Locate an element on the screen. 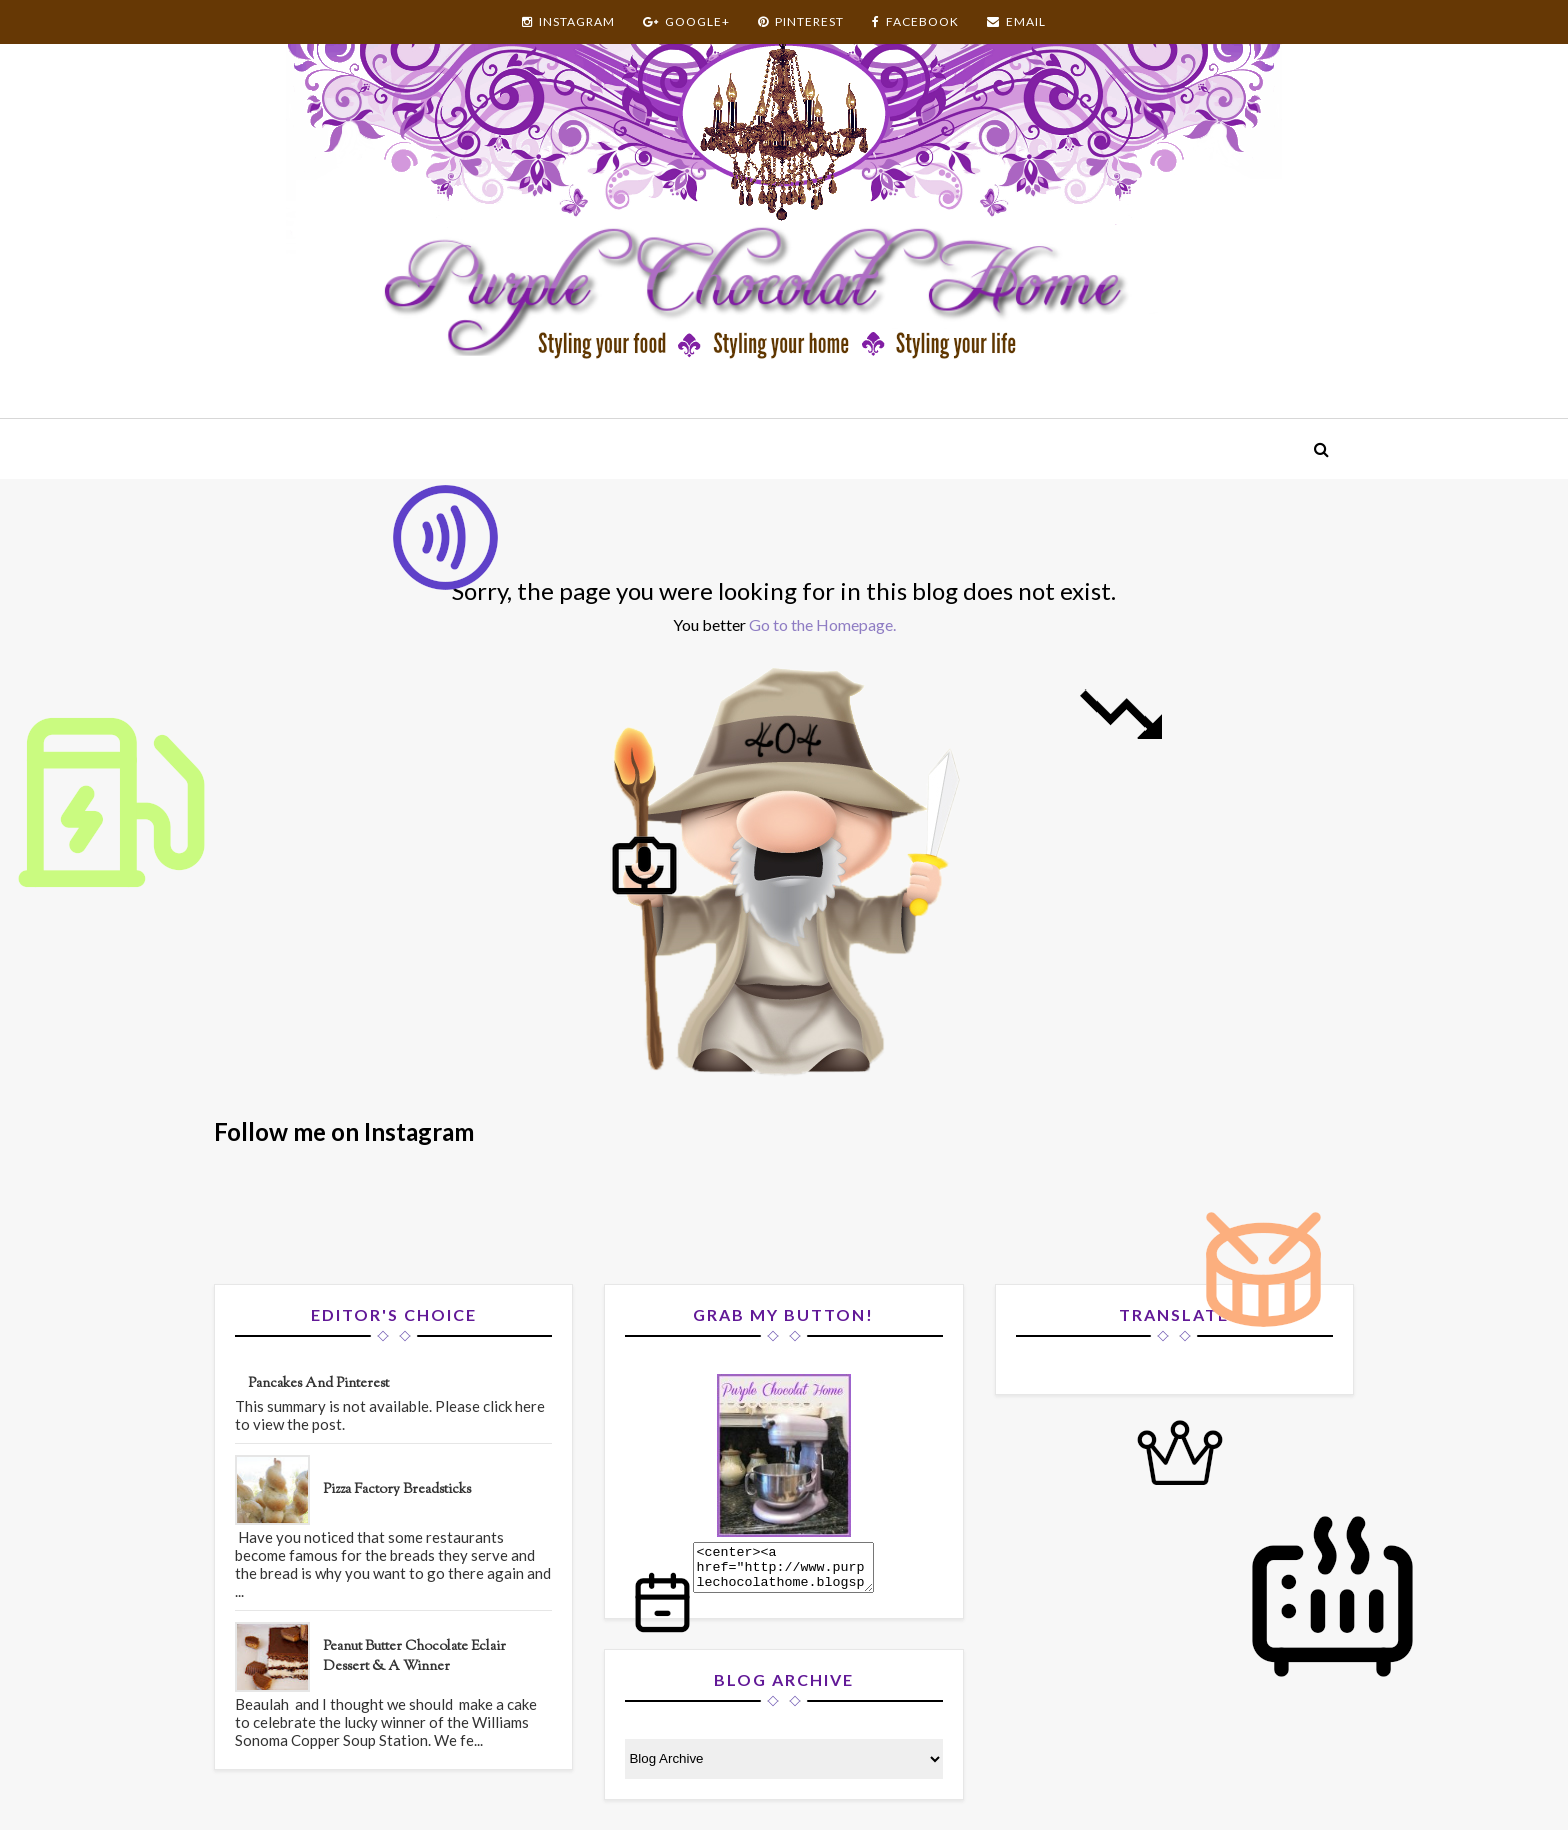 The image size is (1568, 1839). adjust heater or heating settings is located at coordinates (1332, 1596).